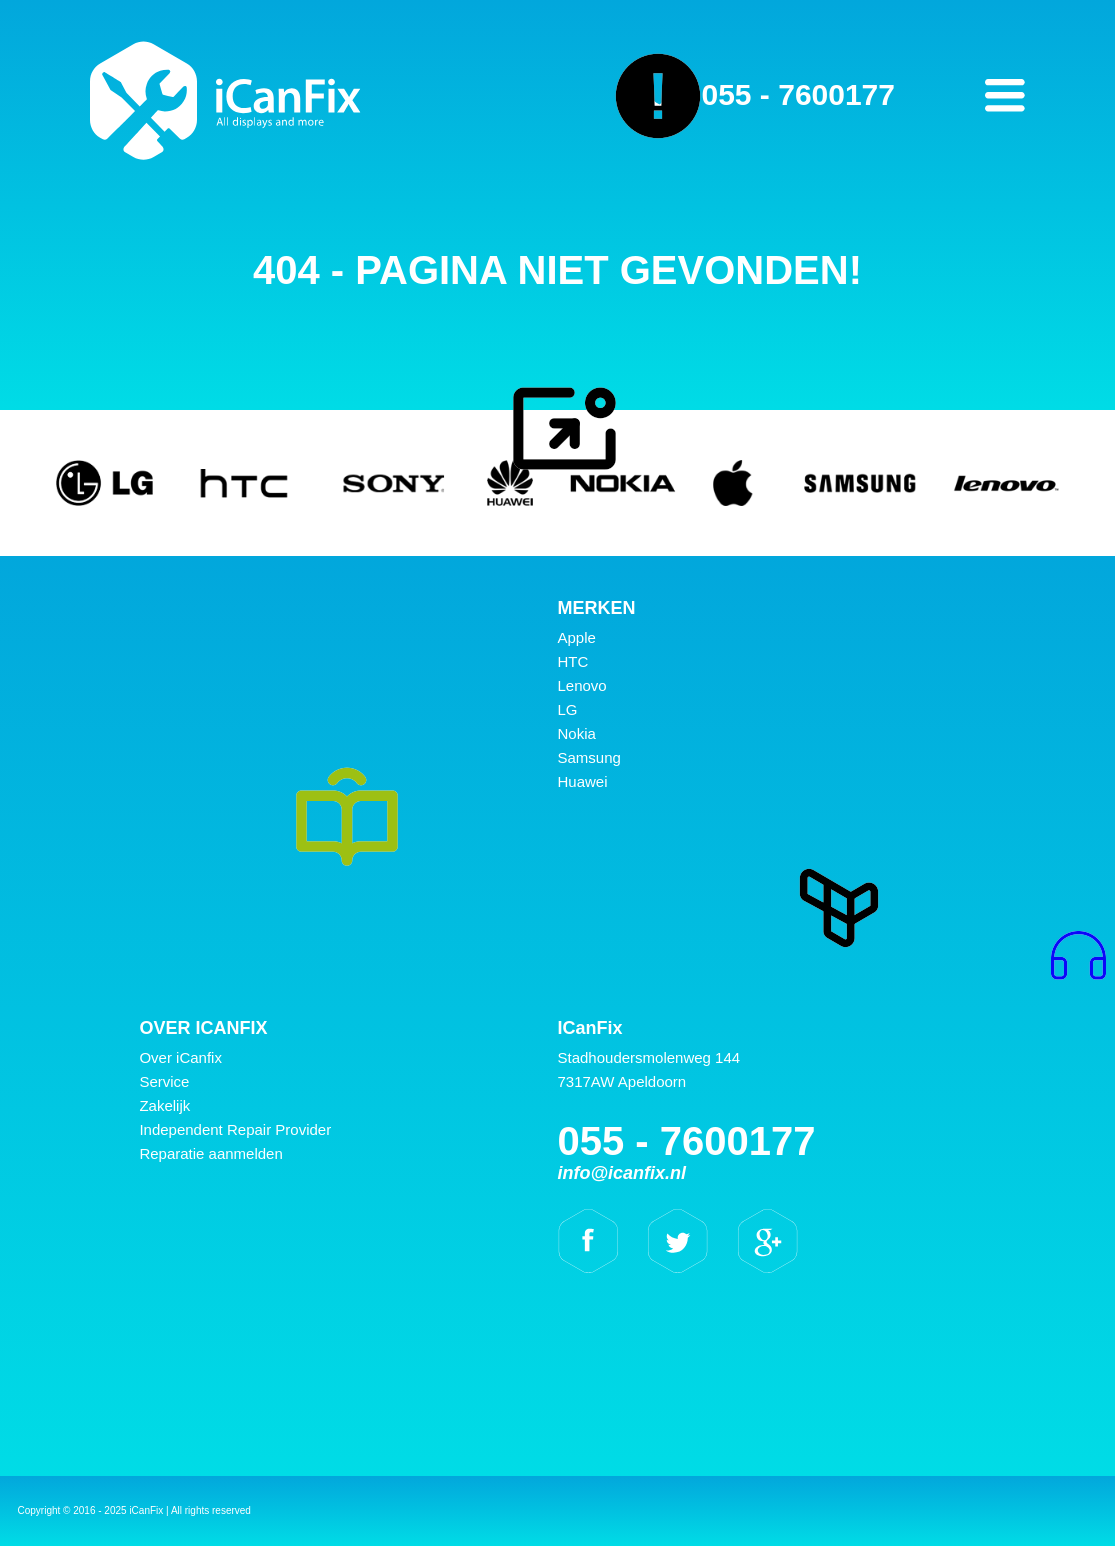 Image resolution: width=1115 pixels, height=1546 pixels. I want to click on listen to audio or music, so click(1078, 958).